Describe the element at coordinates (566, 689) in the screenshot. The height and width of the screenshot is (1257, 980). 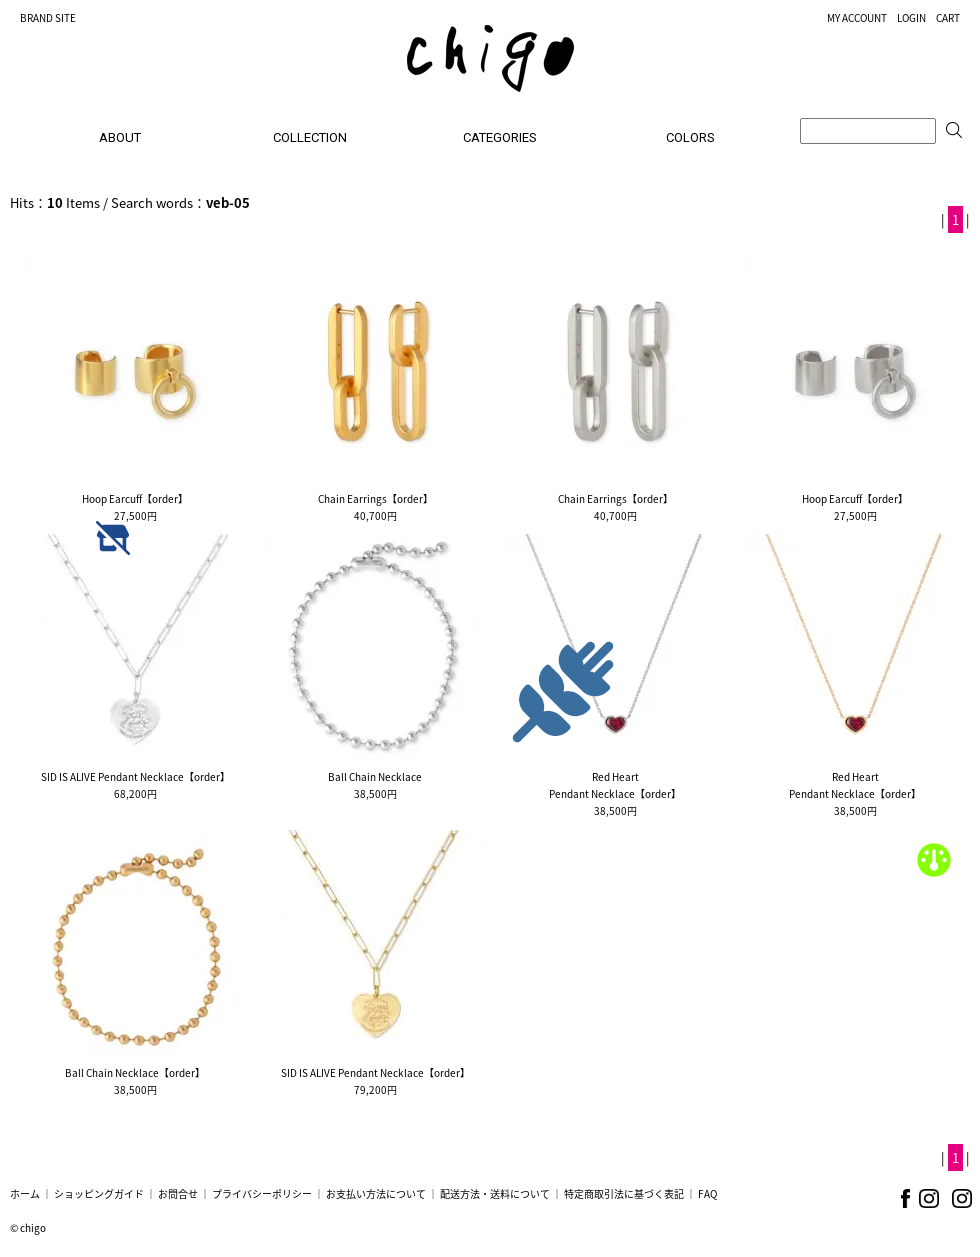
I see `indicates grain or wheat-based ingredients` at that location.